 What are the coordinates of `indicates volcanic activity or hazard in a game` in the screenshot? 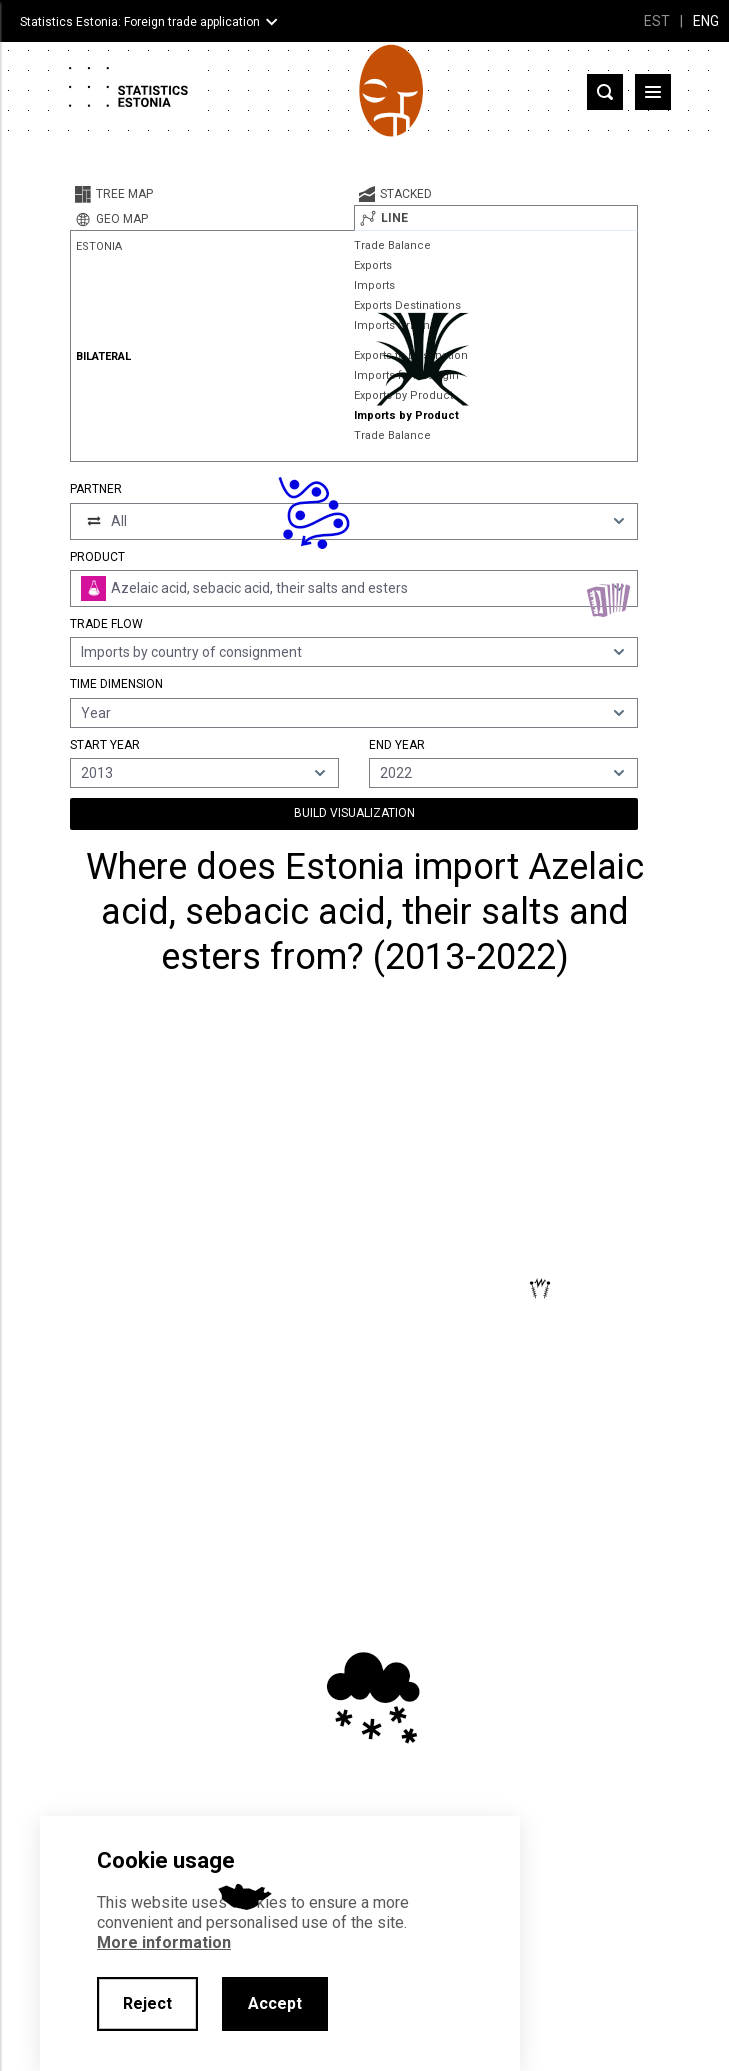 It's located at (422, 359).